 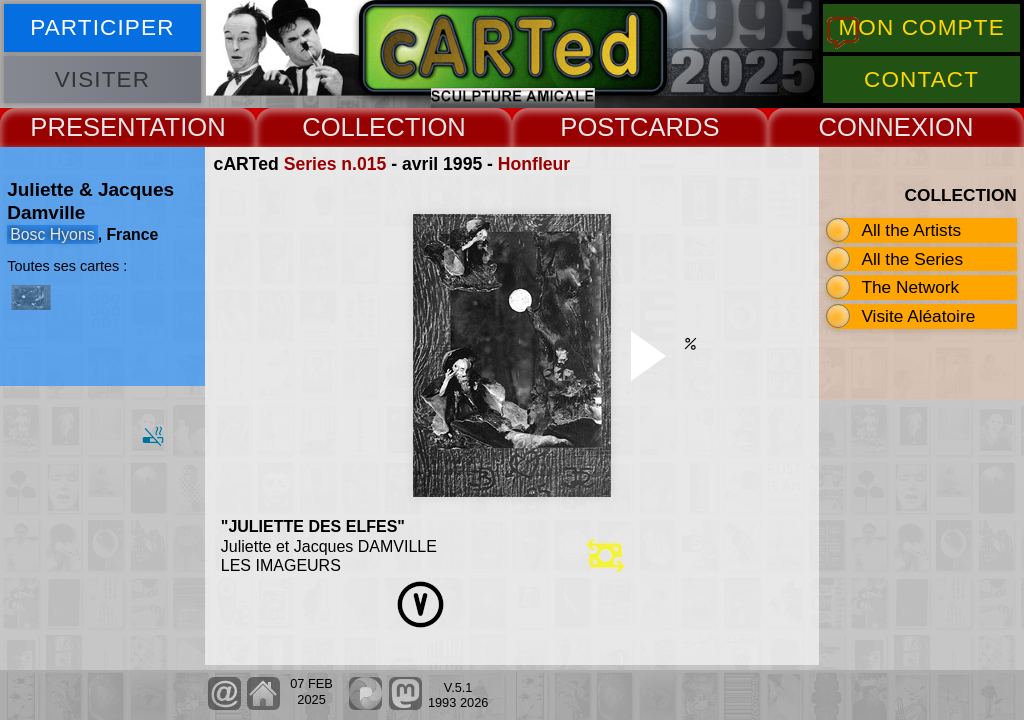 What do you see at coordinates (420, 604) in the screenshot?
I see `indicates a verified status or account` at bounding box center [420, 604].